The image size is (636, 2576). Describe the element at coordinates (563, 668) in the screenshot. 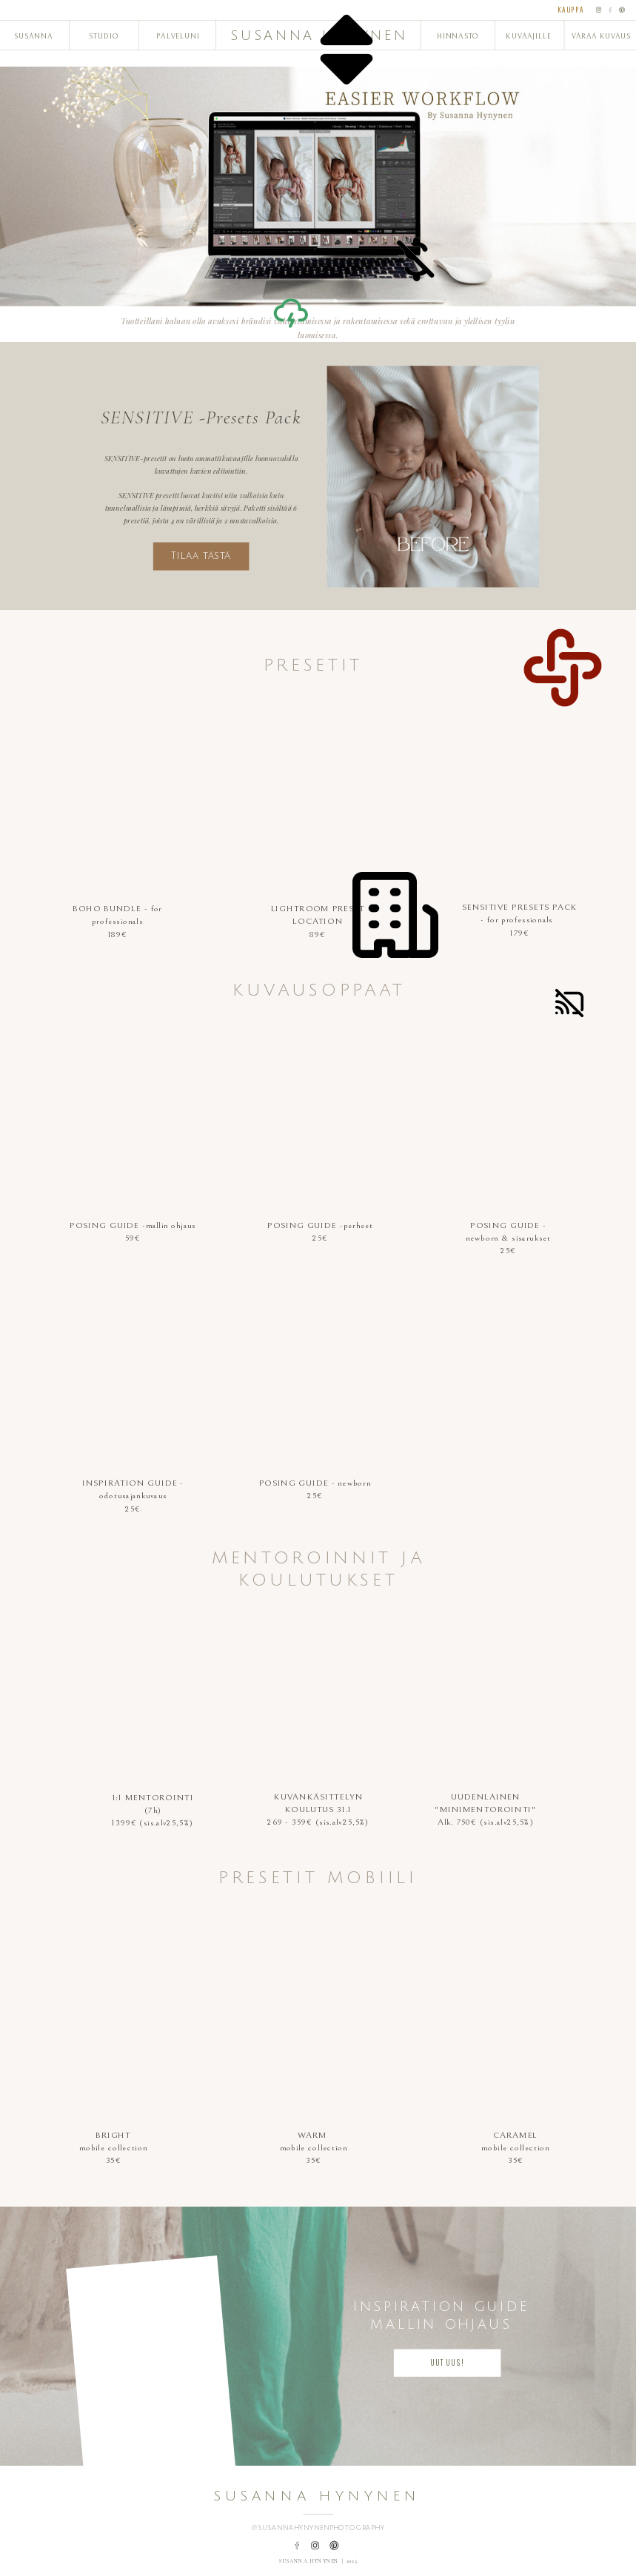

I see `access API application settings` at that location.